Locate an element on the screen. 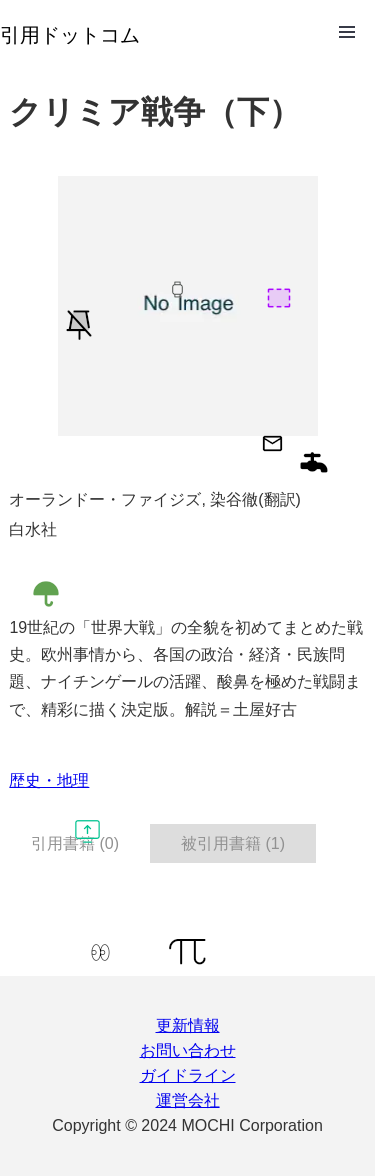  view weather protection or rain forecast is located at coordinates (46, 594).